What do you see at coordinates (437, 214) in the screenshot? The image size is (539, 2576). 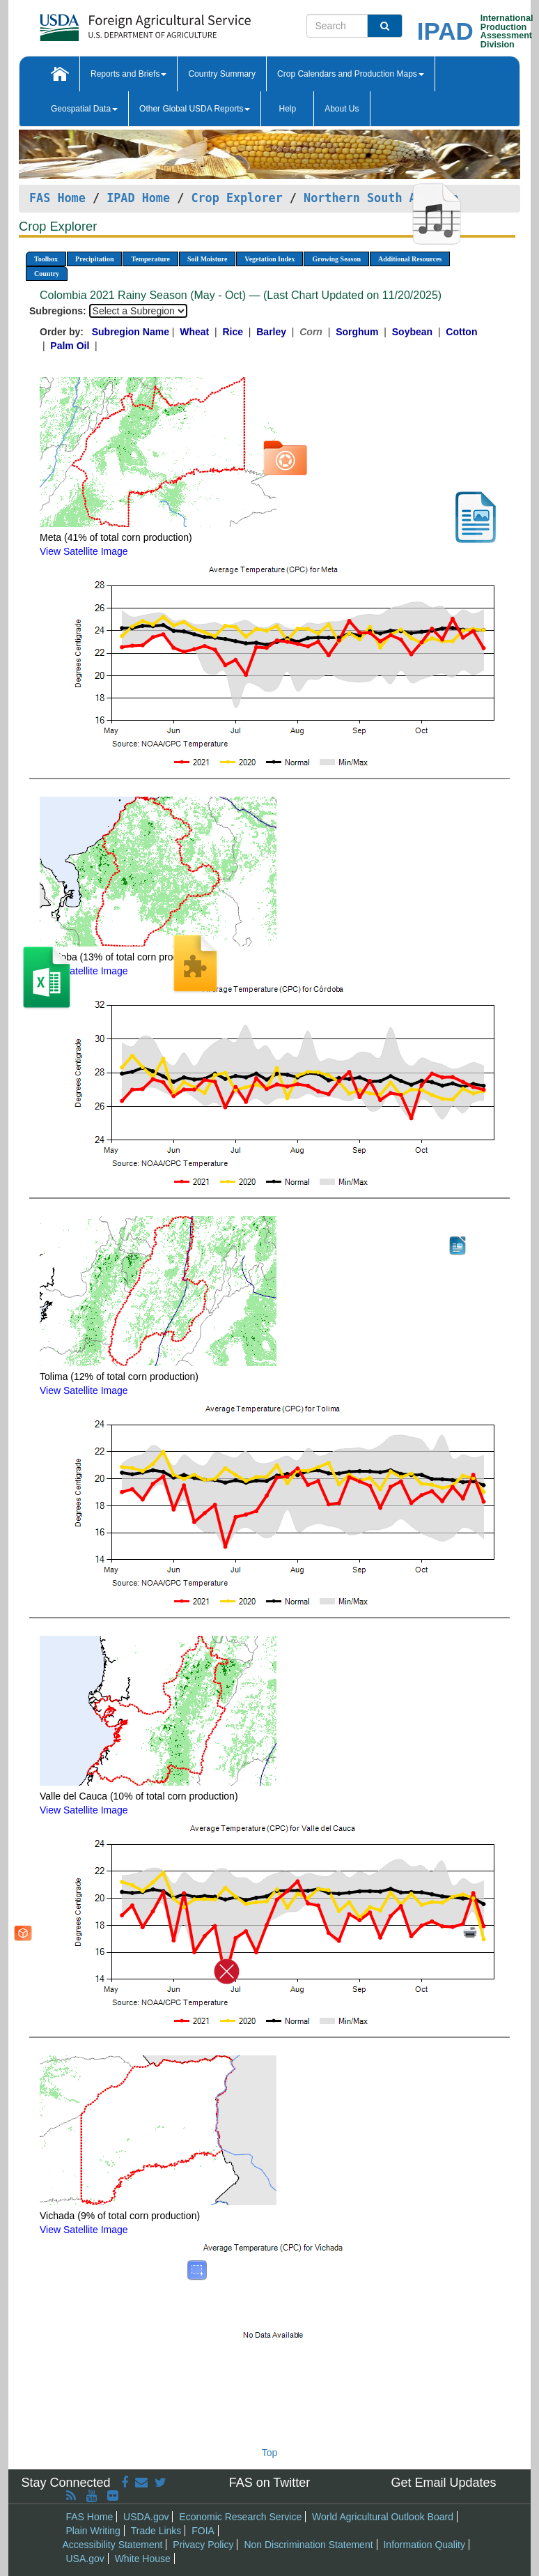 I see `an audio melody file type` at bounding box center [437, 214].